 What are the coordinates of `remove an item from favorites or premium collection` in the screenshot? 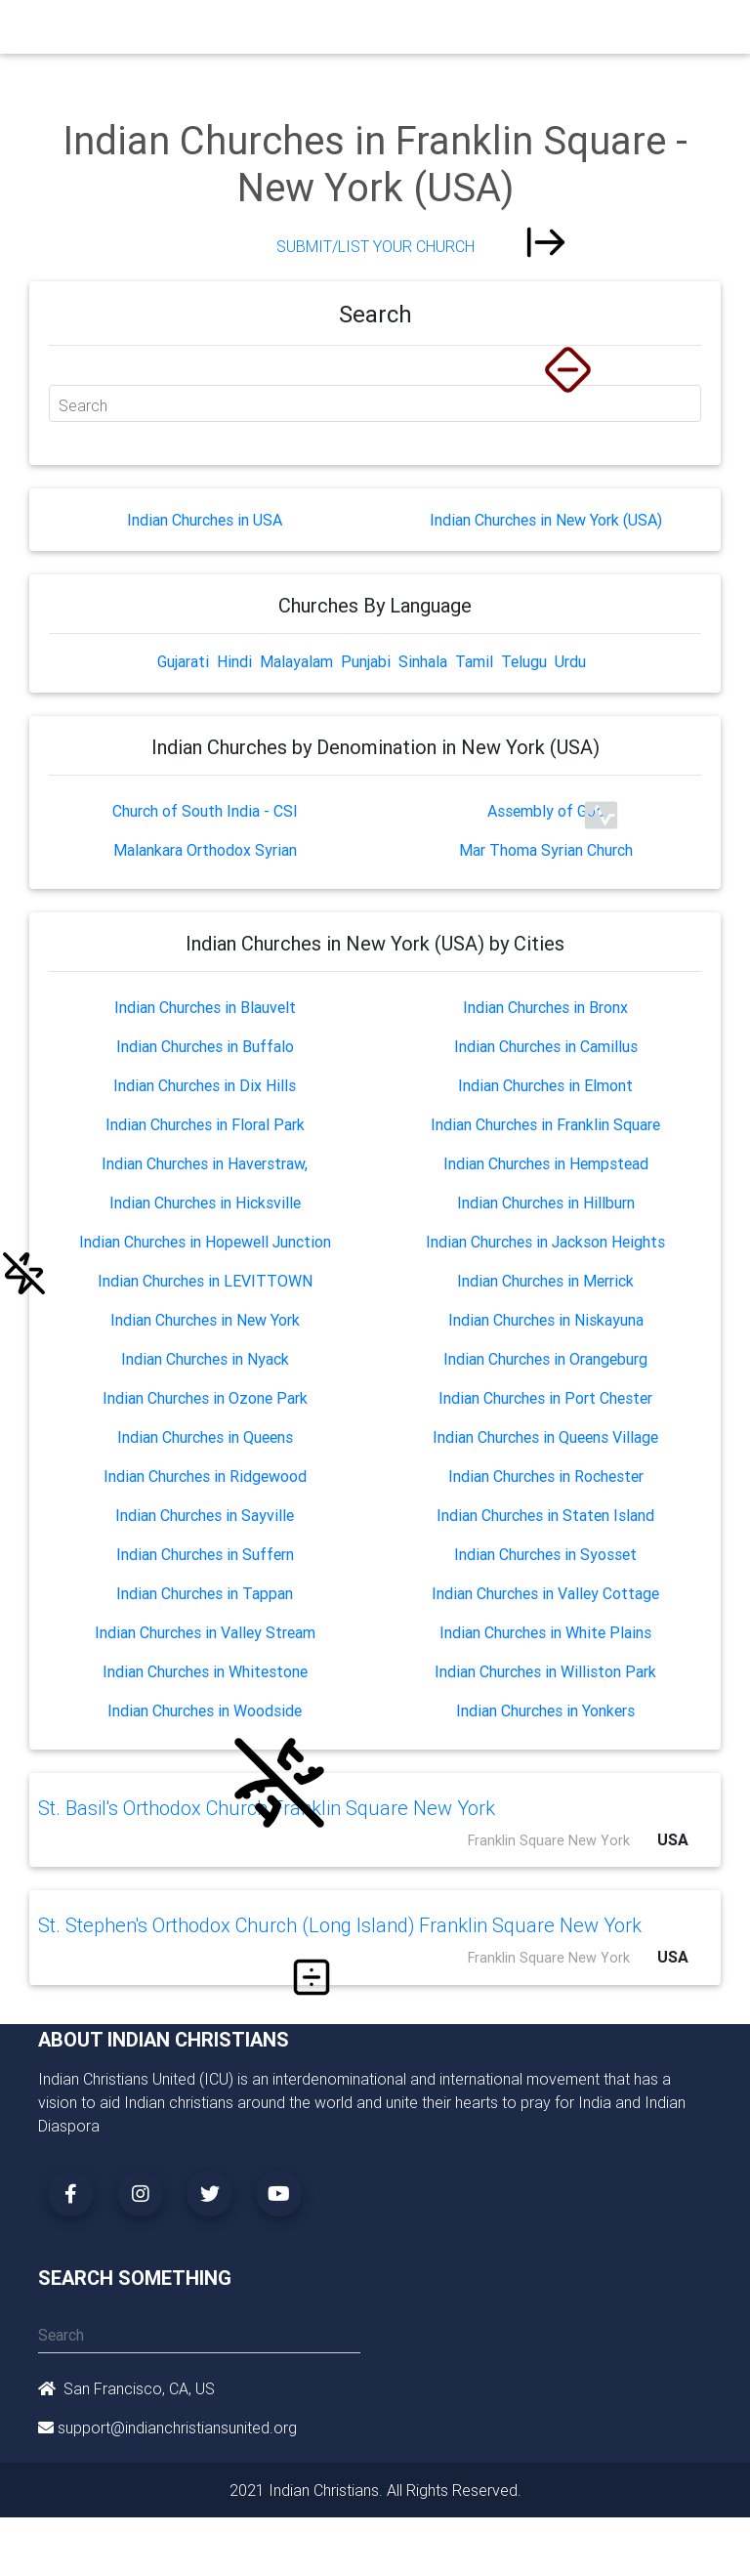 It's located at (567, 369).